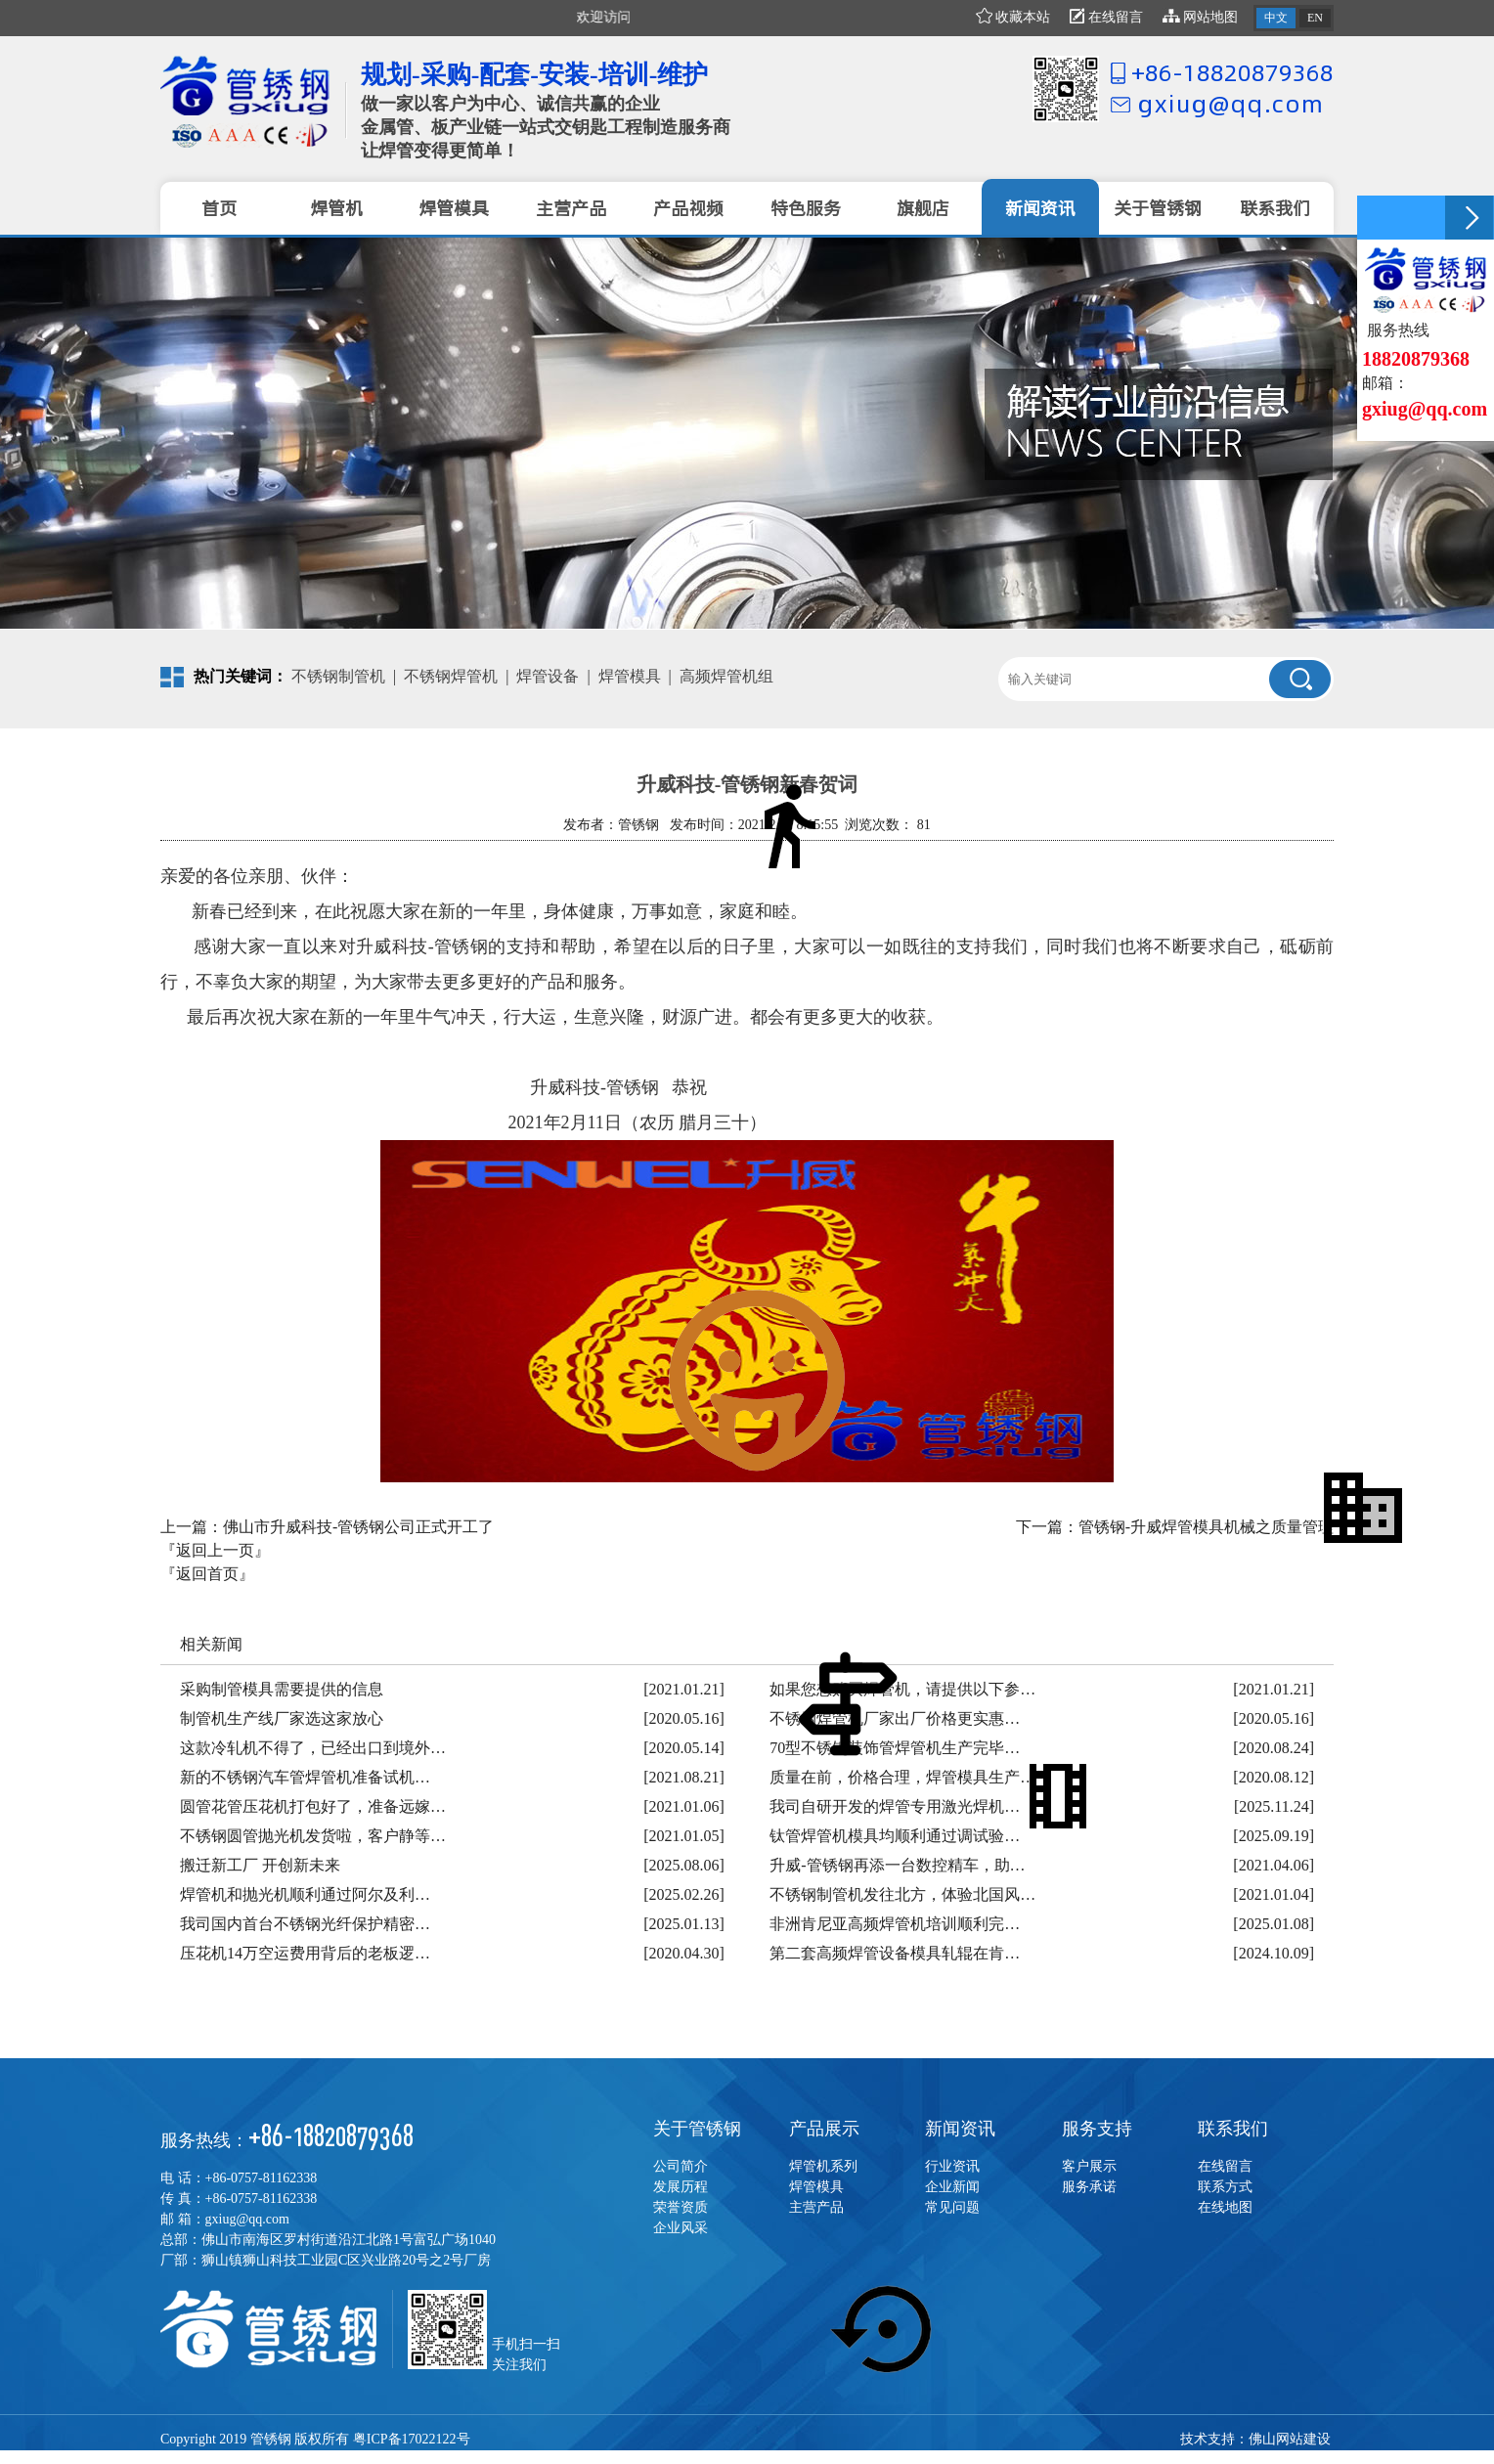  Describe the element at coordinates (788, 825) in the screenshot. I see `get walking directions` at that location.